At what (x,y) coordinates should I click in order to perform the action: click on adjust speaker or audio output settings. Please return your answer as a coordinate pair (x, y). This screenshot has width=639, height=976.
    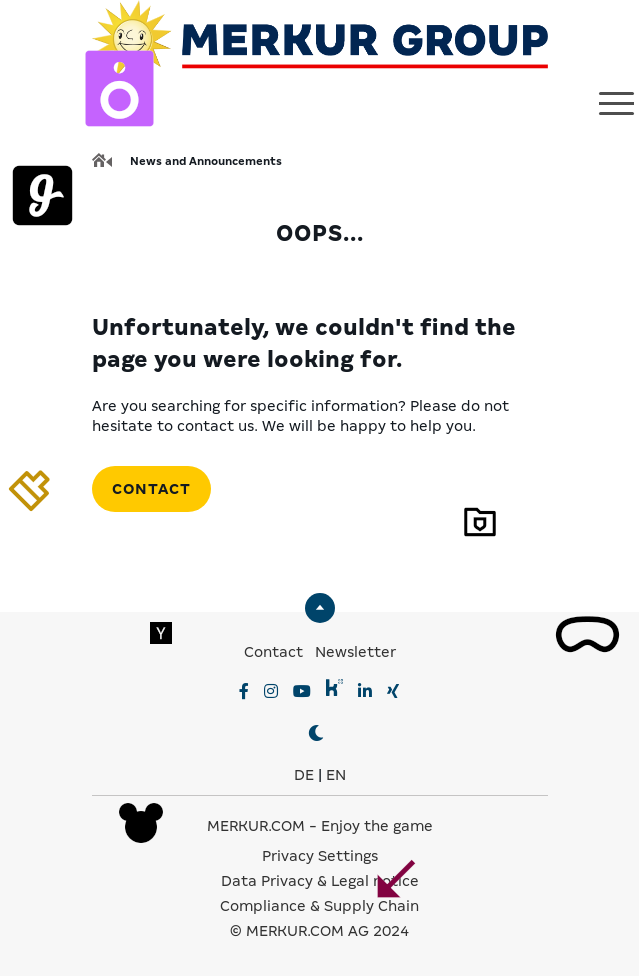
    Looking at the image, I should click on (119, 88).